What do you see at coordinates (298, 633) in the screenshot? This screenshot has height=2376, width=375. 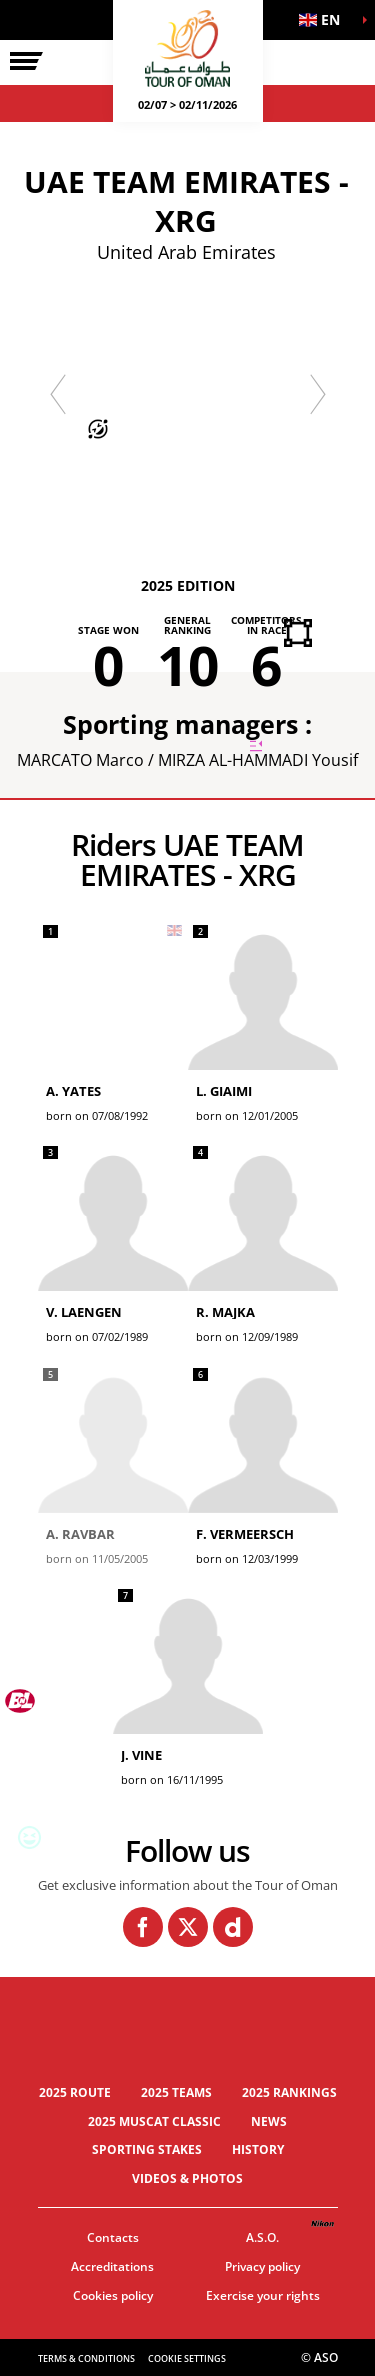 I see `material design icons brand logo` at bounding box center [298, 633].